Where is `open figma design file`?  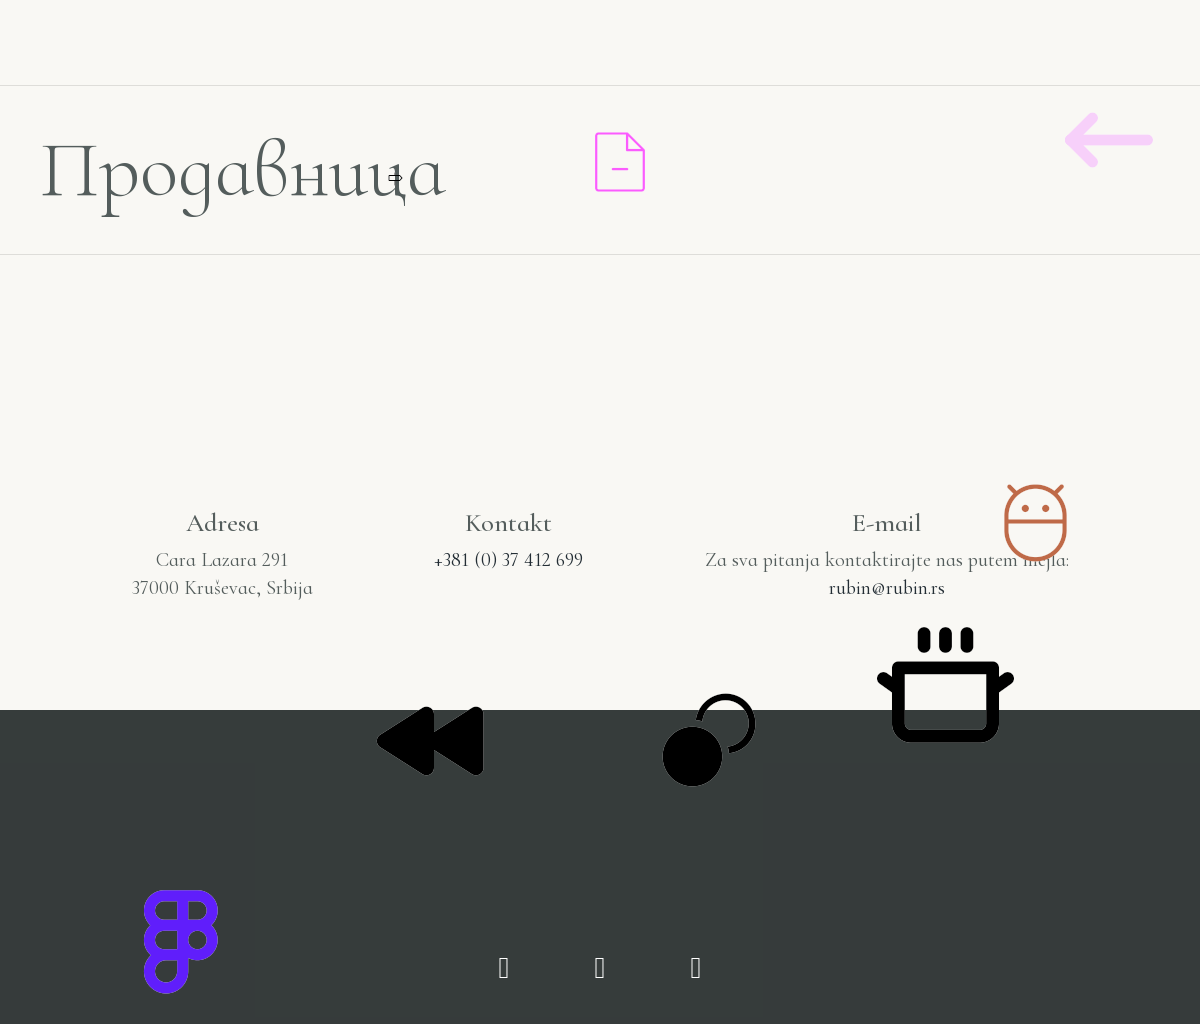
open figma design file is located at coordinates (179, 940).